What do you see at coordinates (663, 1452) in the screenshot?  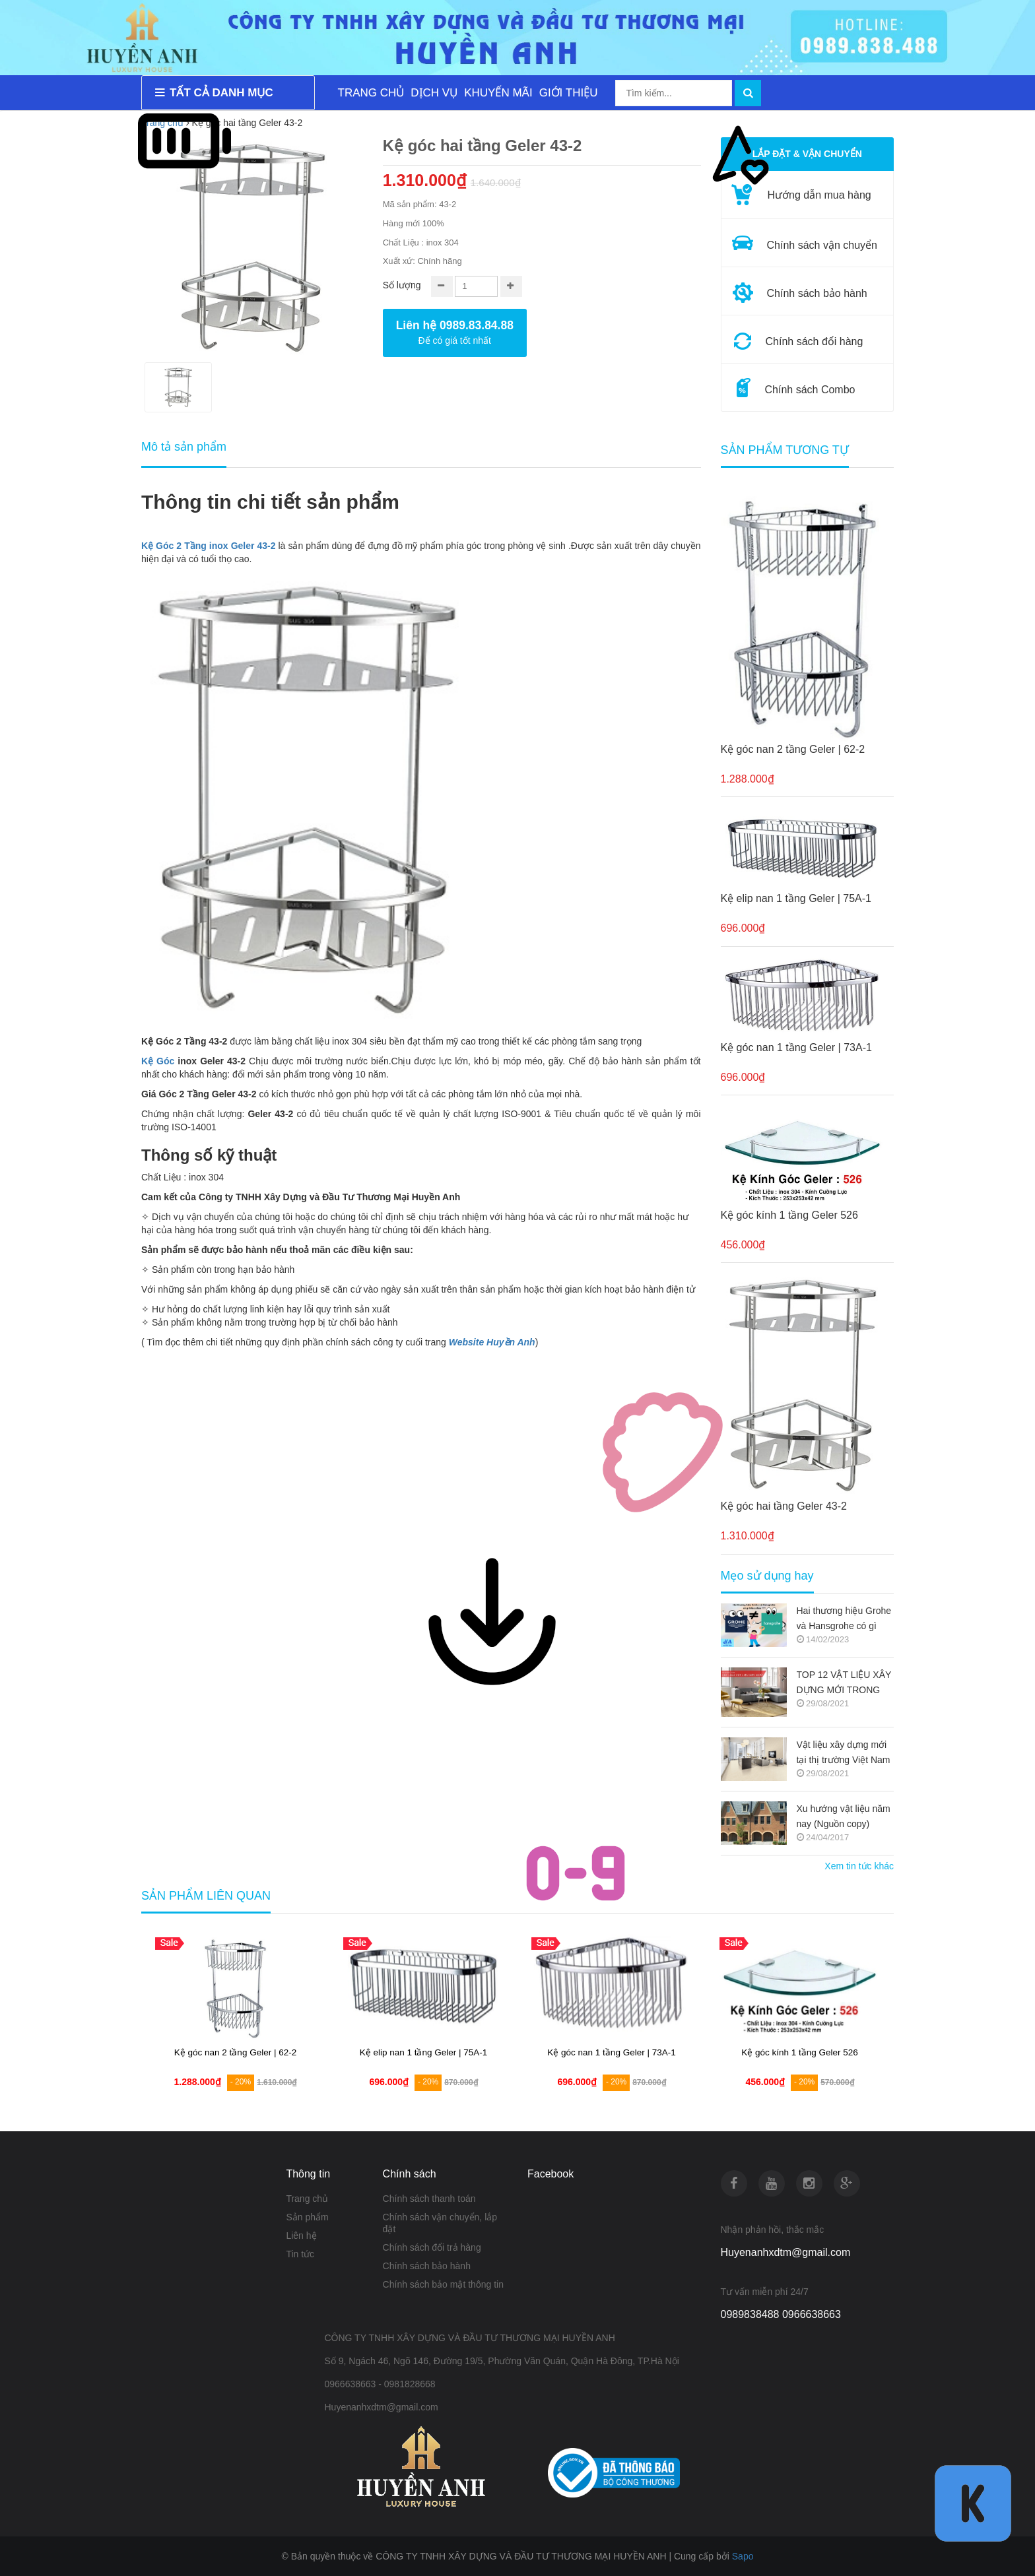 I see `browse asian cuisine or dumpling restaurants` at bounding box center [663, 1452].